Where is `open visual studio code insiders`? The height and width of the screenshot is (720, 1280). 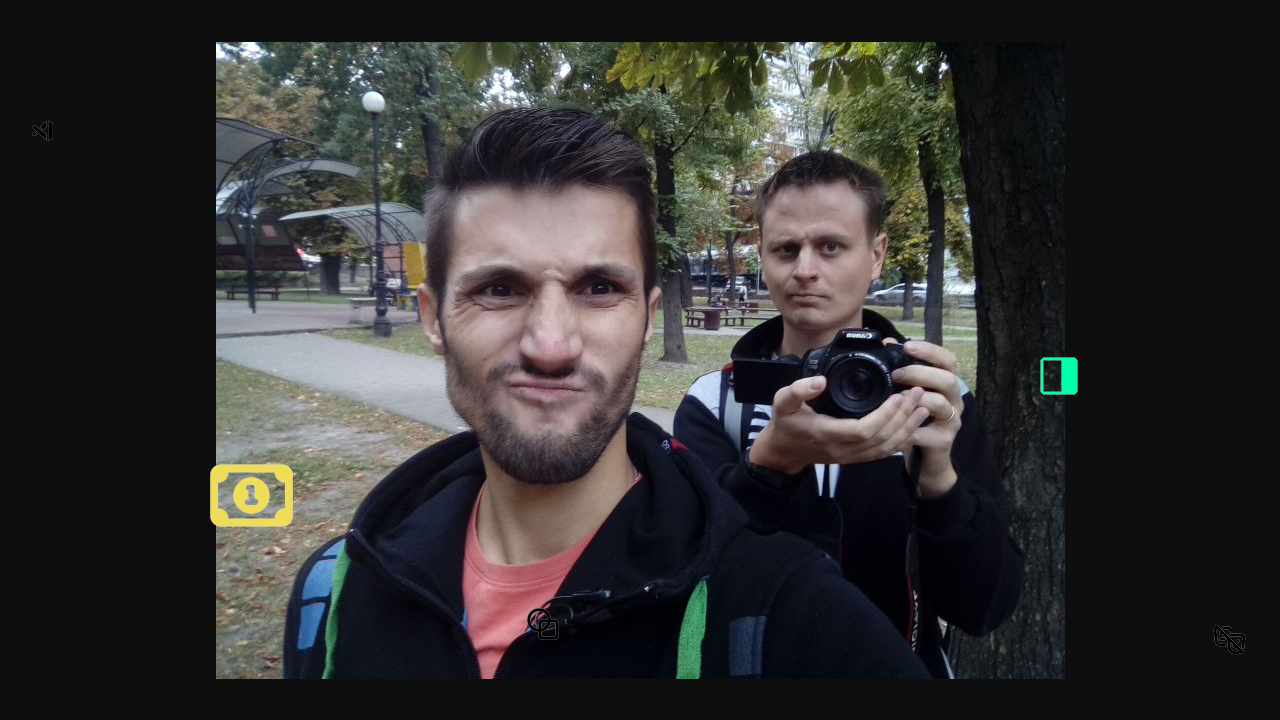 open visual studio code insiders is located at coordinates (43, 131).